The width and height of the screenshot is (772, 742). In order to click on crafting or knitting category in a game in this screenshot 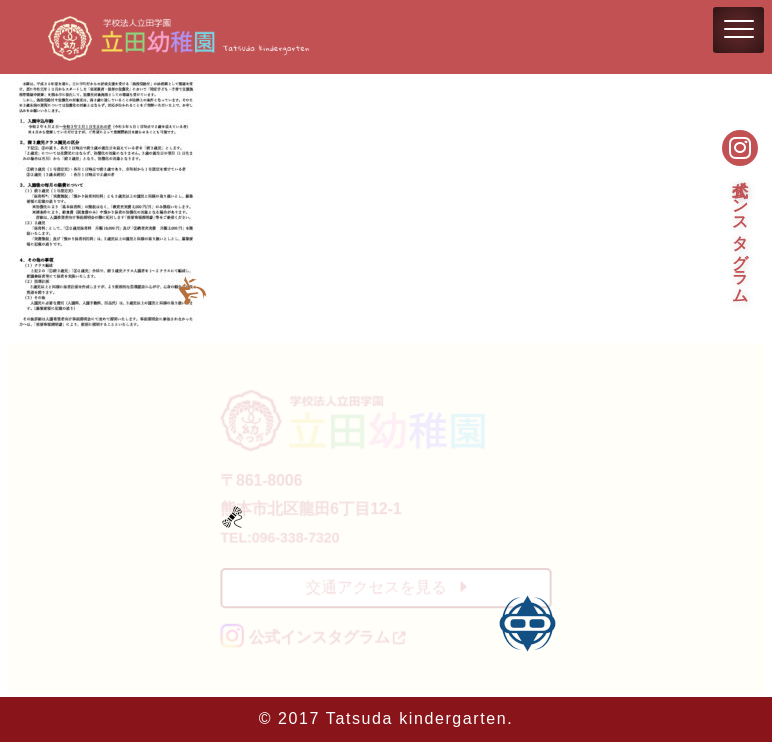, I will do `click(232, 517)`.